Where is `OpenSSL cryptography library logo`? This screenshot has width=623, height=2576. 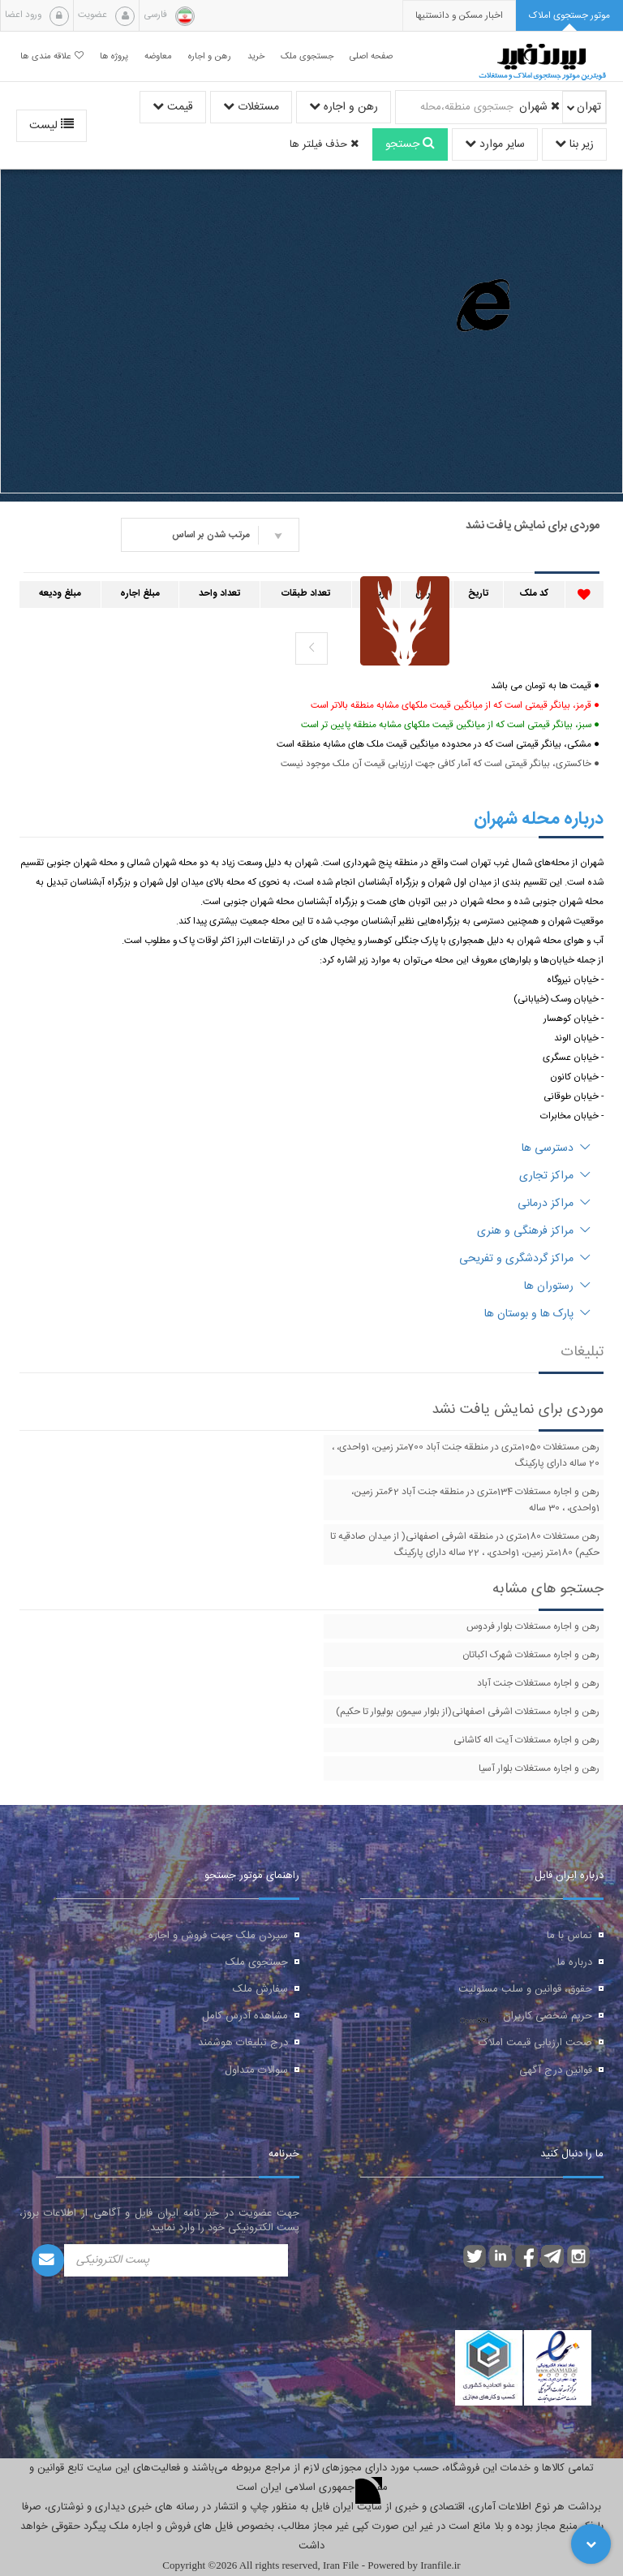 OpenSSL cryptography library logo is located at coordinates (475, 2021).